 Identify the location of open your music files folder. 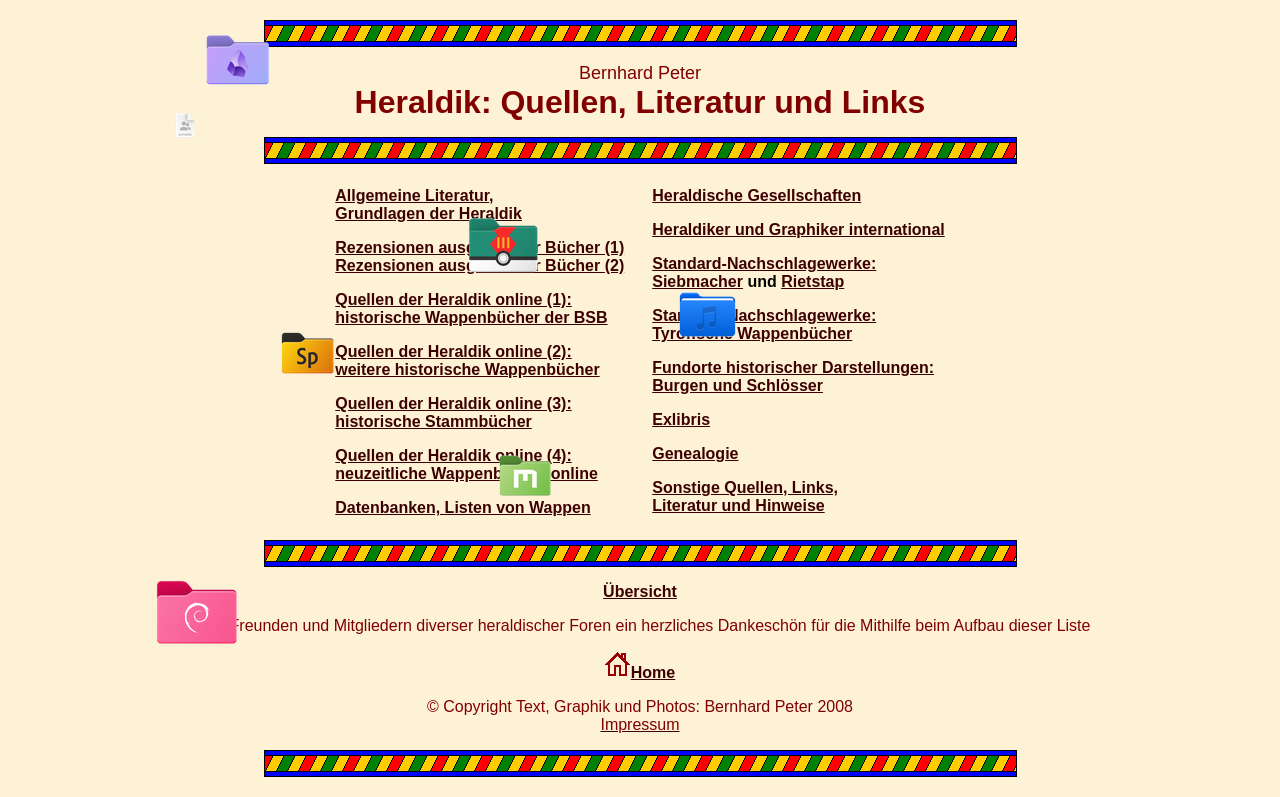
(707, 314).